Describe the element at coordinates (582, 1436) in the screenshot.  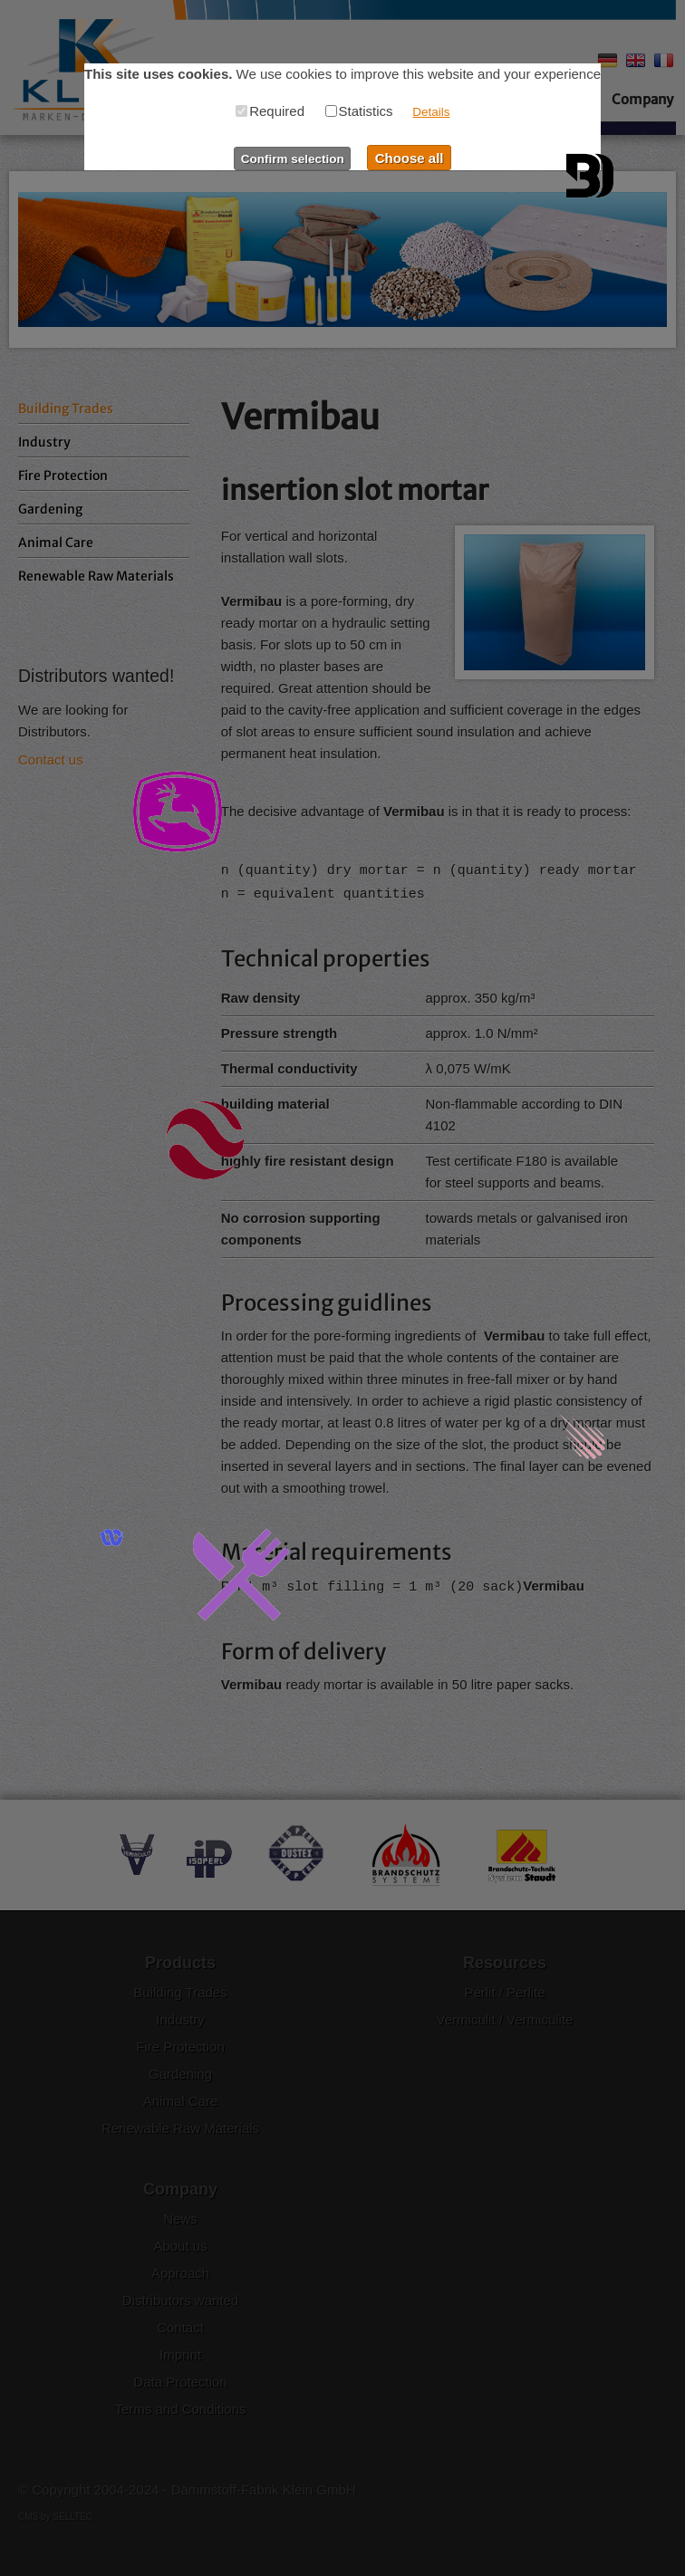
I see `meteor framework logo` at that location.